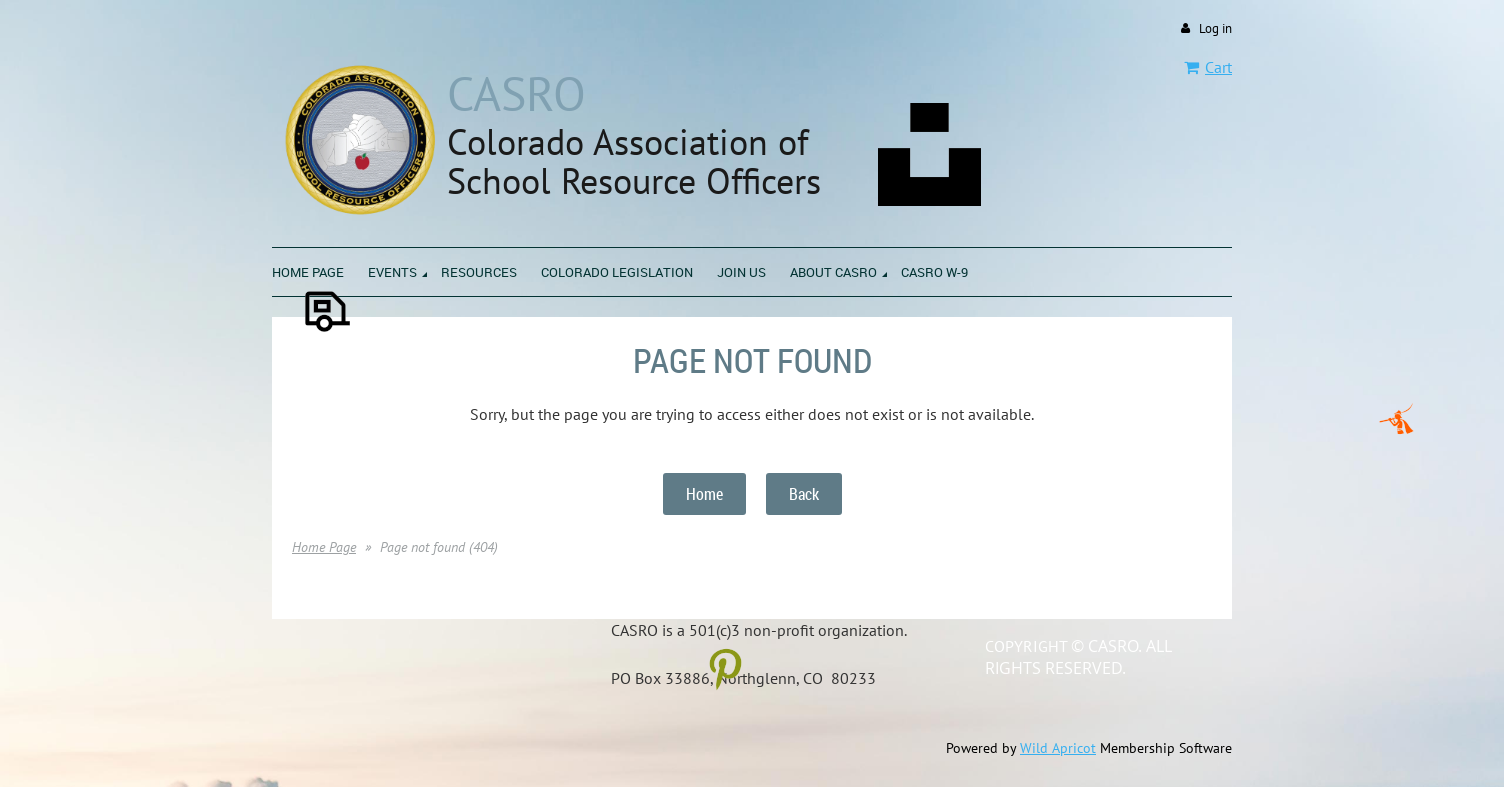  What do you see at coordinates (326, 310) in the screenshot?
I see `view caravan or RV rental options` at bounding box center [326, 310].